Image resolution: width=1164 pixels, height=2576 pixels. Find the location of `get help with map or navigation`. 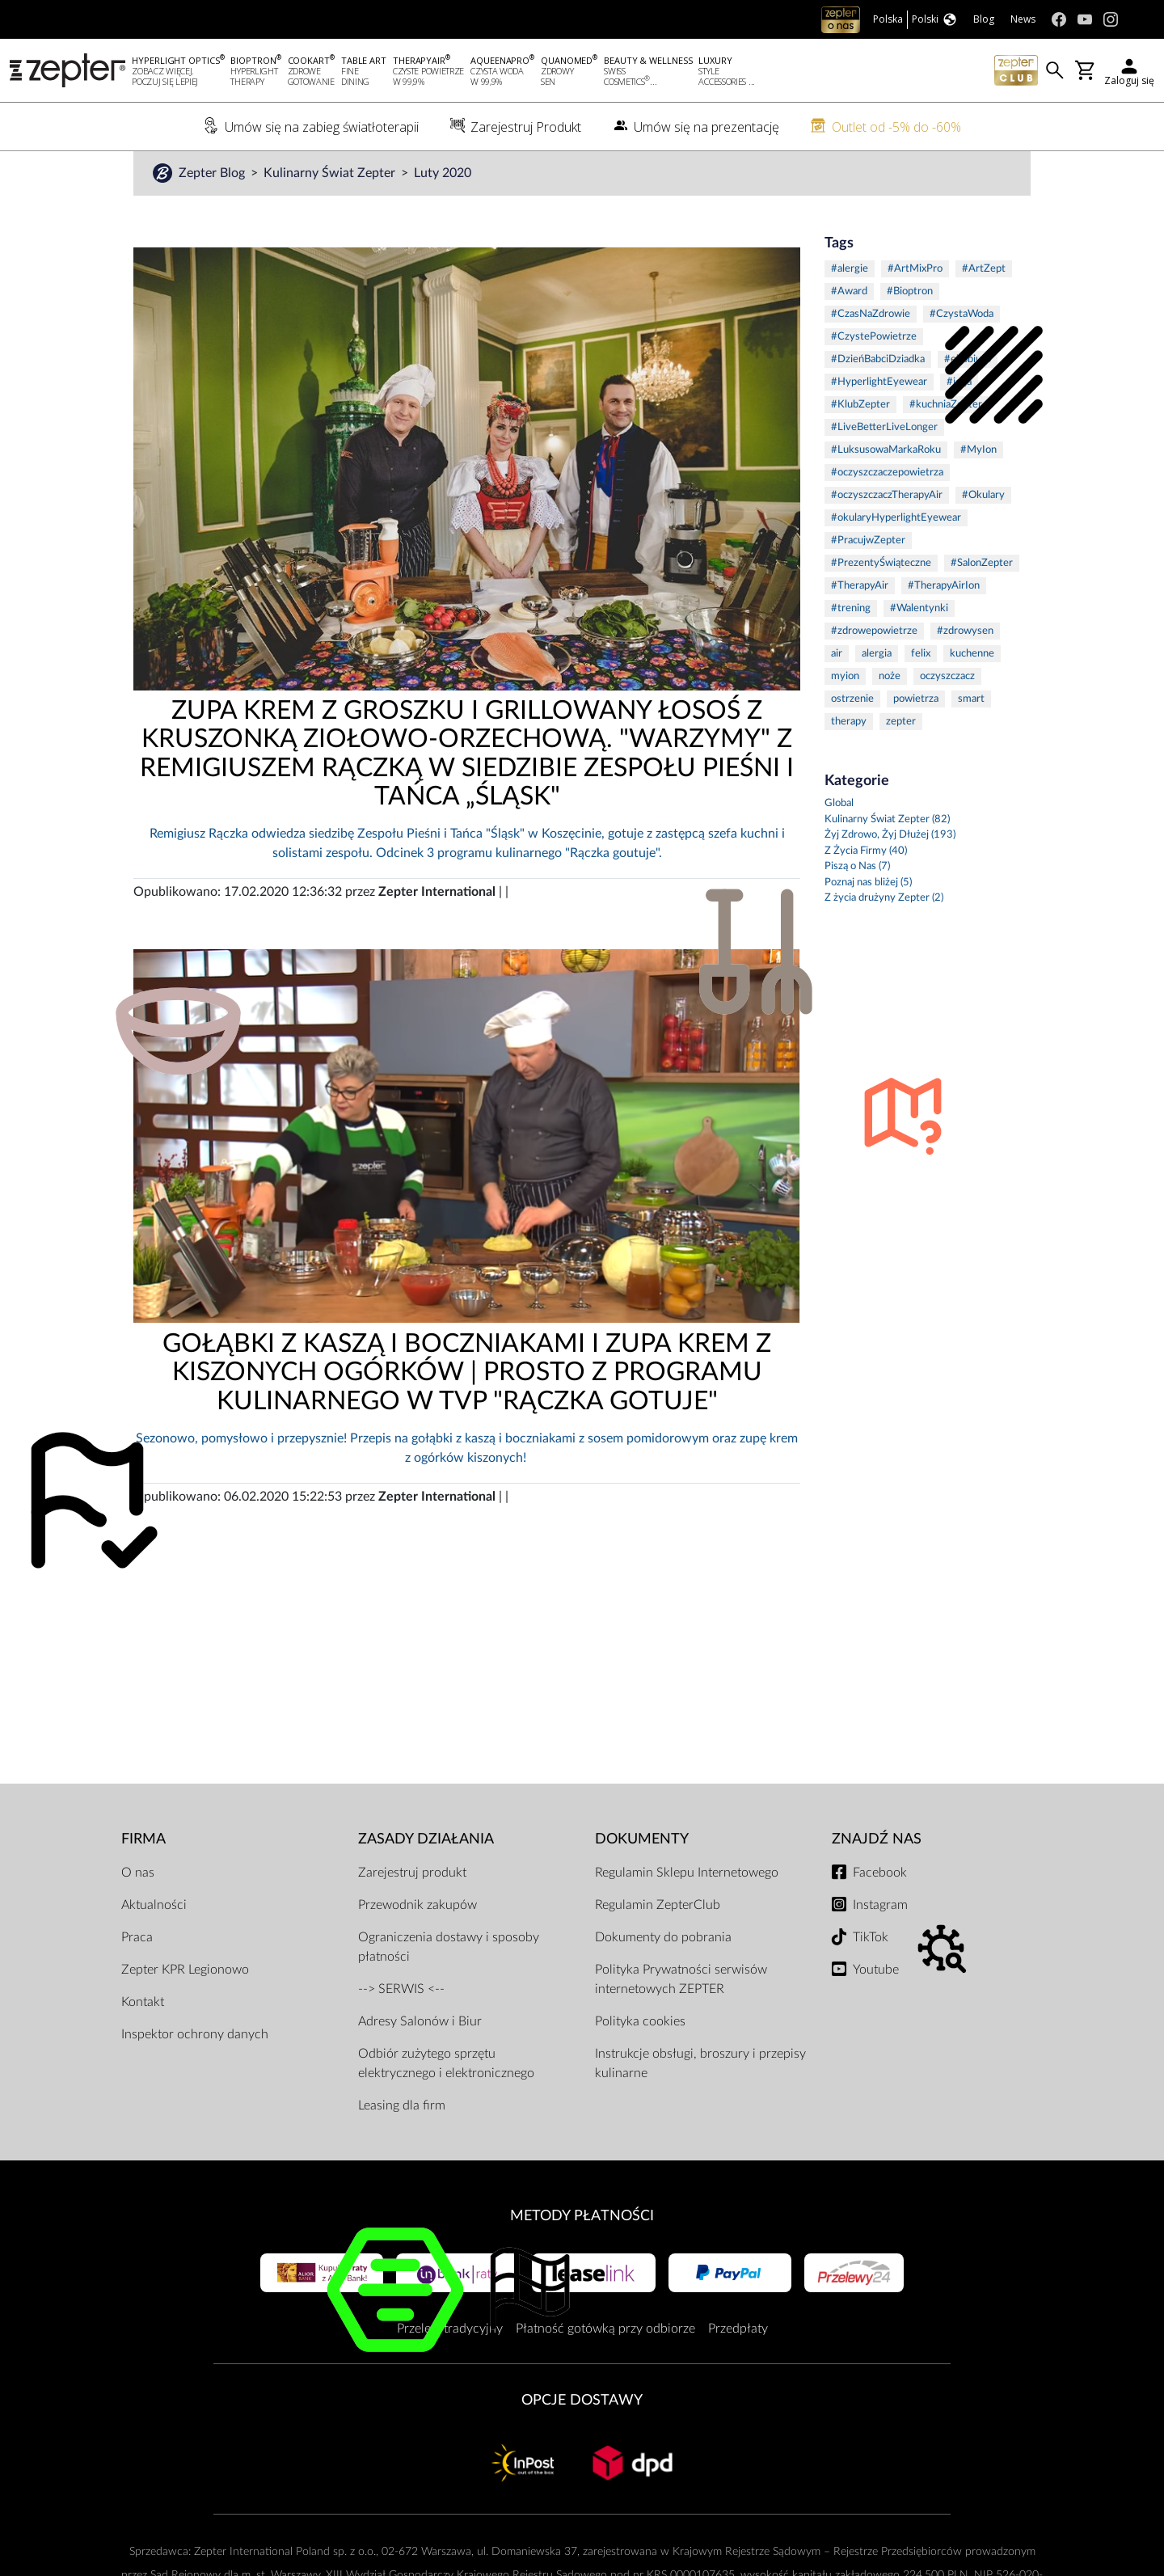

get help with map or navigation is located at coordinates (903, 1113).